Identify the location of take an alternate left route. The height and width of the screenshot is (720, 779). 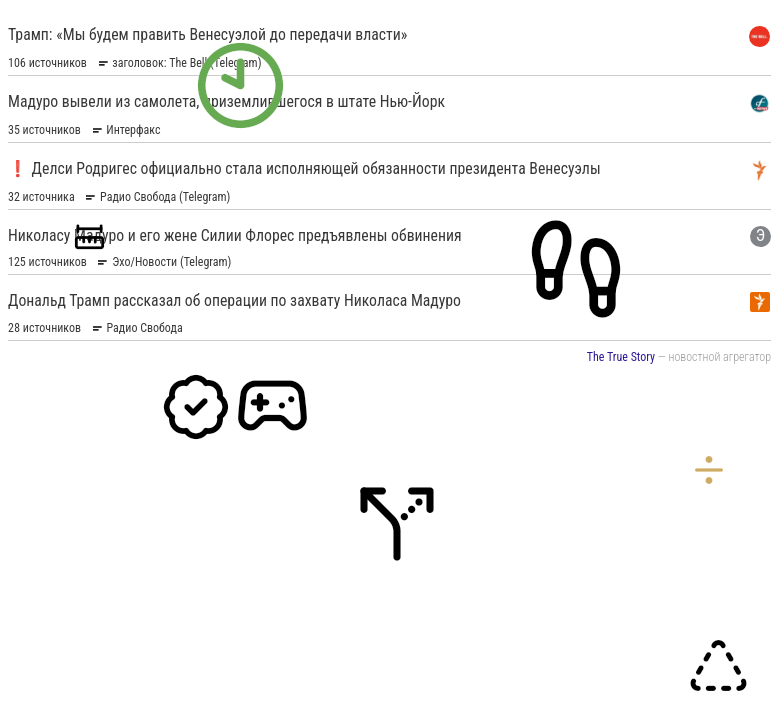
(397, 524).